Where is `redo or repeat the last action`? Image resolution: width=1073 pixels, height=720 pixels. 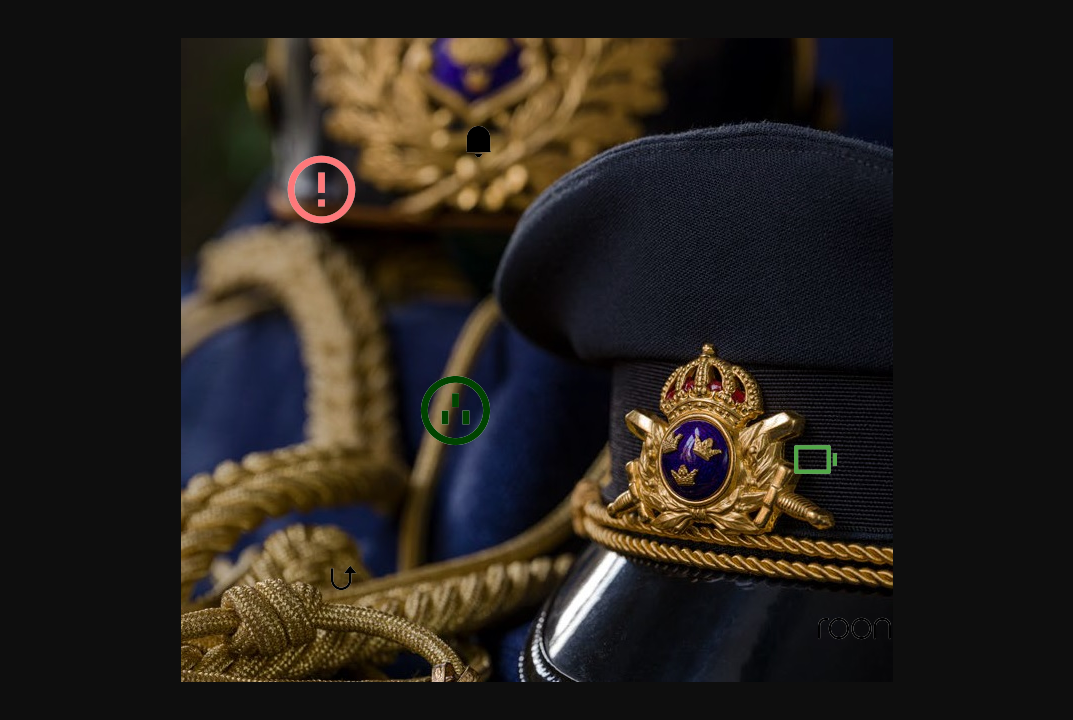 redo or repeat the last action is located at coordinates (342, 578).